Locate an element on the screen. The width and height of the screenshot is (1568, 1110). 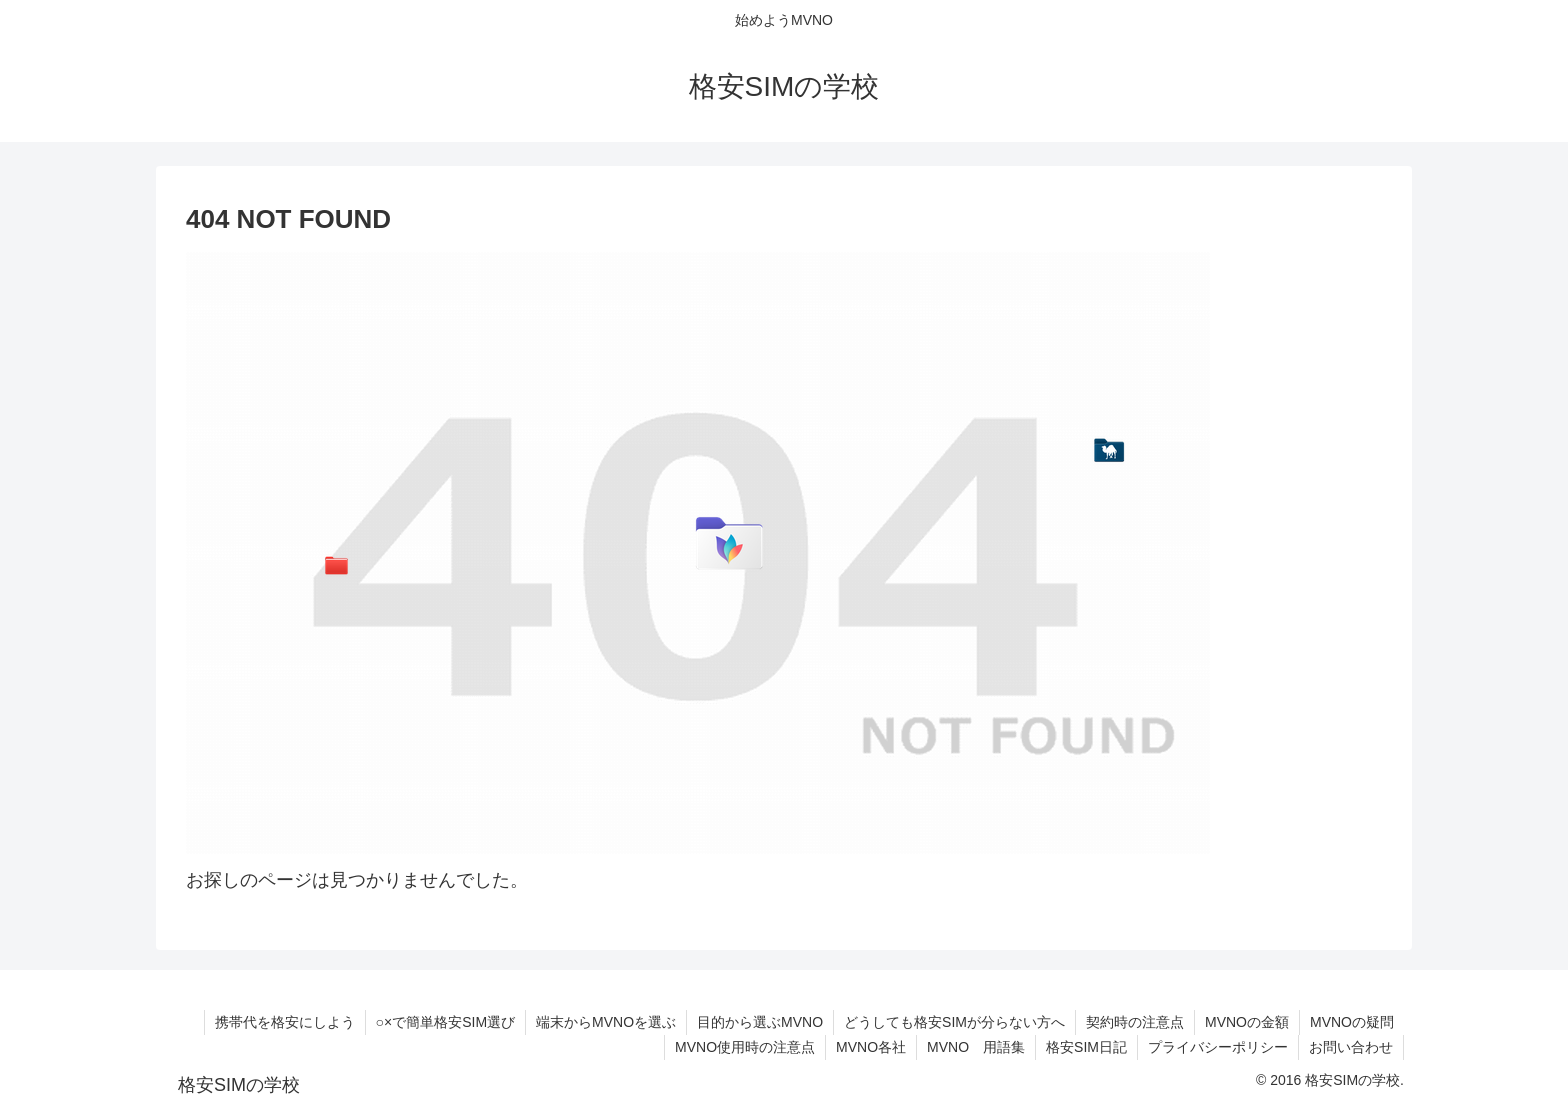
folder containing perl scripts or projects is located at coordinates (1109, 451).